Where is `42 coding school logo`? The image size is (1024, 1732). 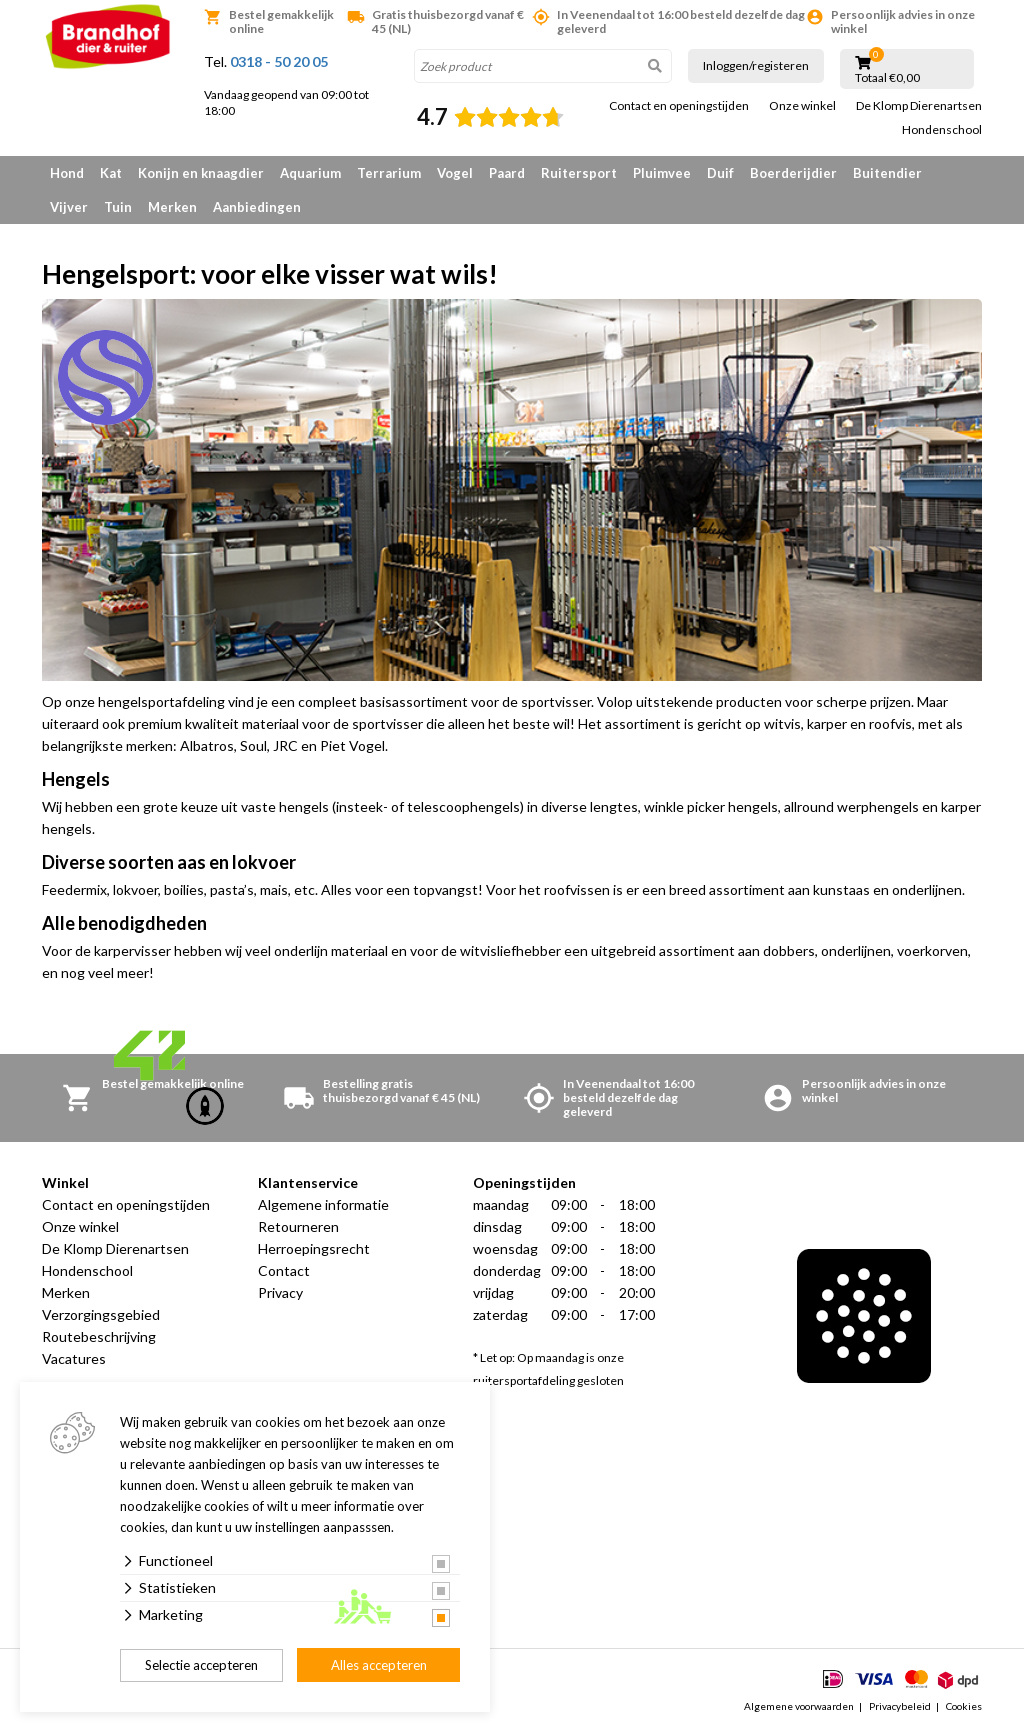 42 coding school logo is located at coordinates (149, 1055).